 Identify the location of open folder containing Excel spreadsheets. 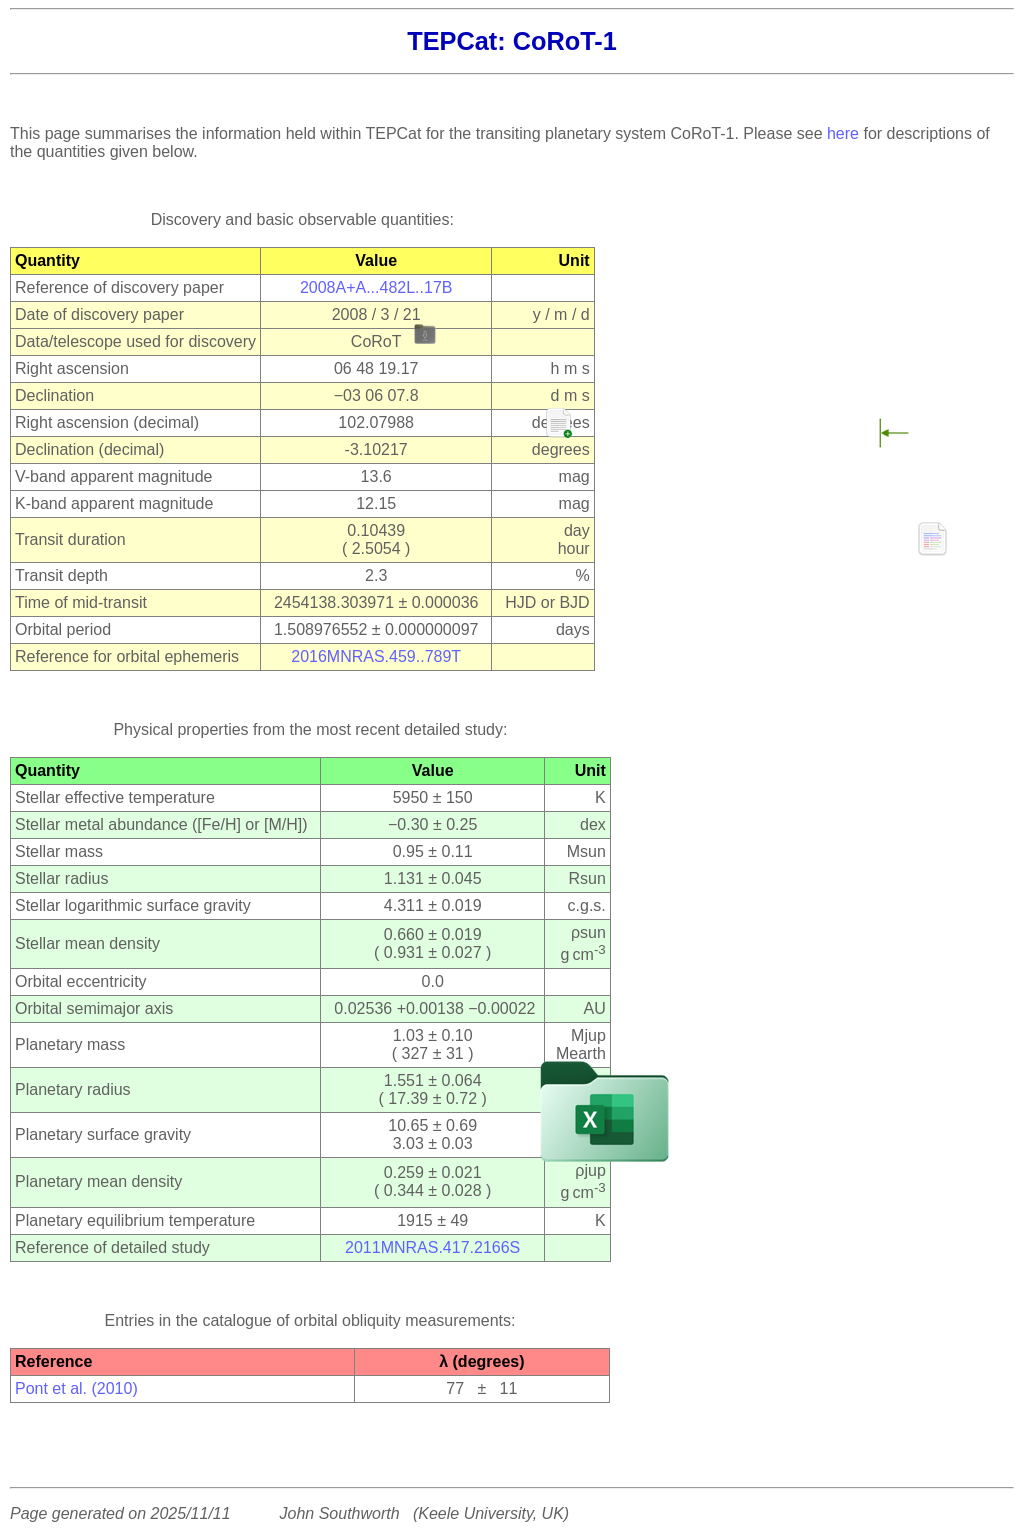
(604, 1115).